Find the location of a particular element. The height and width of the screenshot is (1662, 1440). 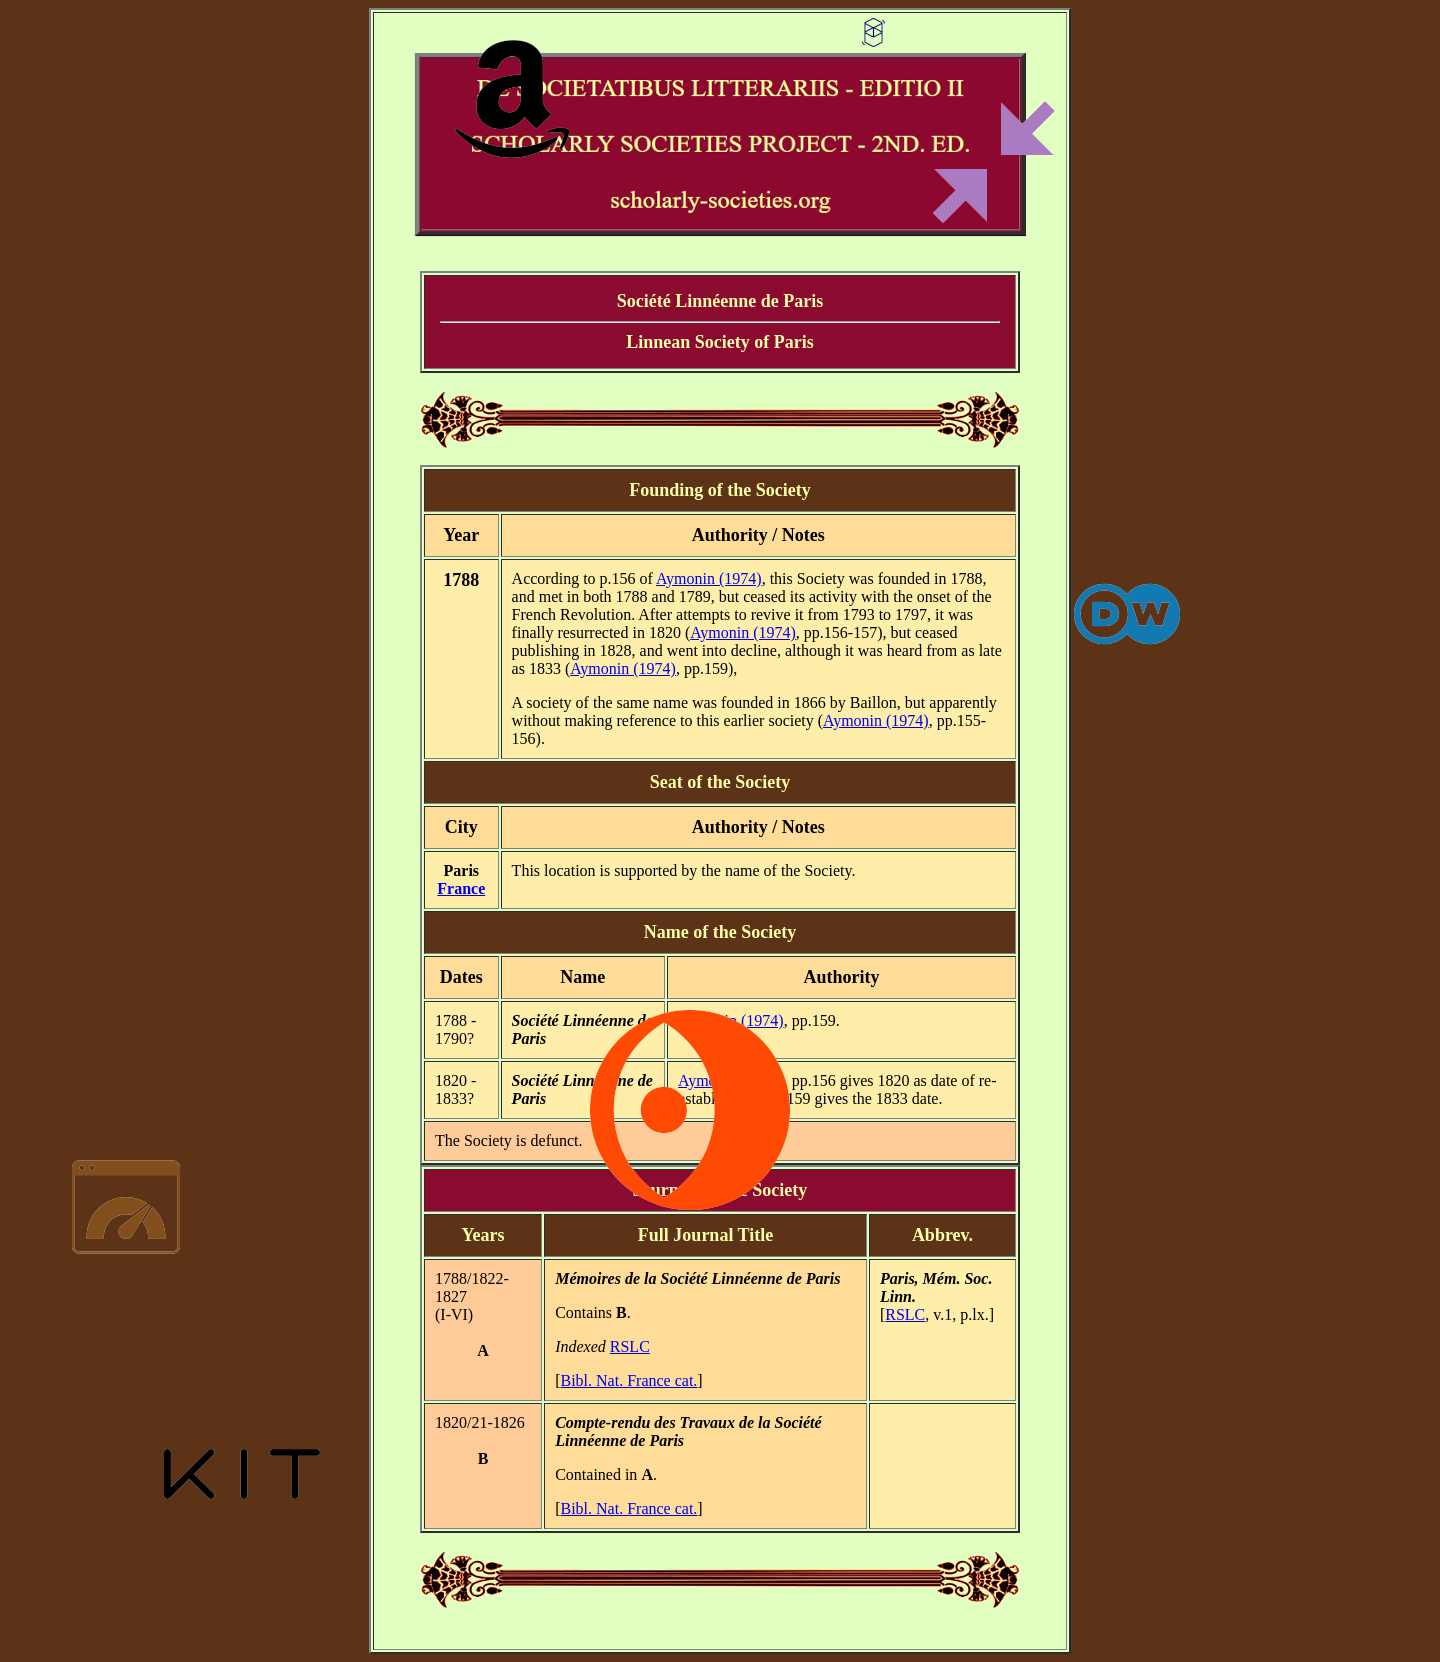

collapse or minimize an expanded view is located at coordinates (994, 162).